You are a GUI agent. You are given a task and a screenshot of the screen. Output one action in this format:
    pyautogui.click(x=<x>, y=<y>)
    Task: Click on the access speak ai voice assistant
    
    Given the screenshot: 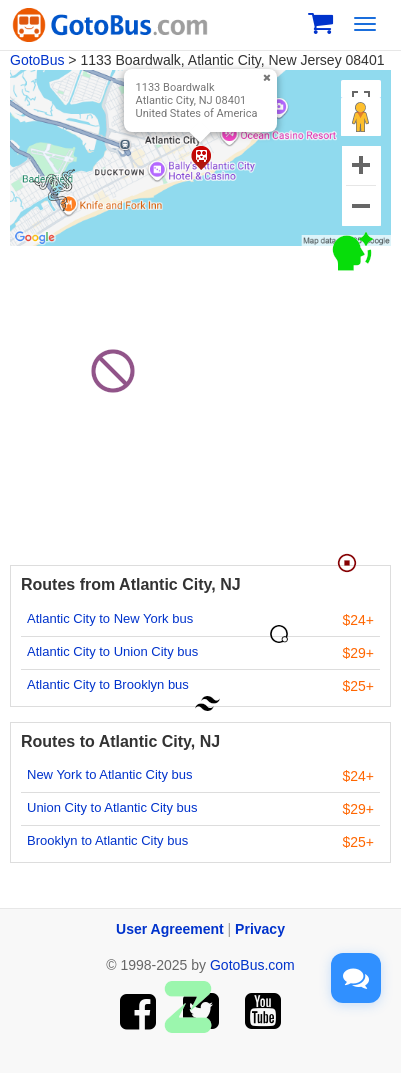 What is the action you would take?
    pyautogui.click(x=352, y=253)
    